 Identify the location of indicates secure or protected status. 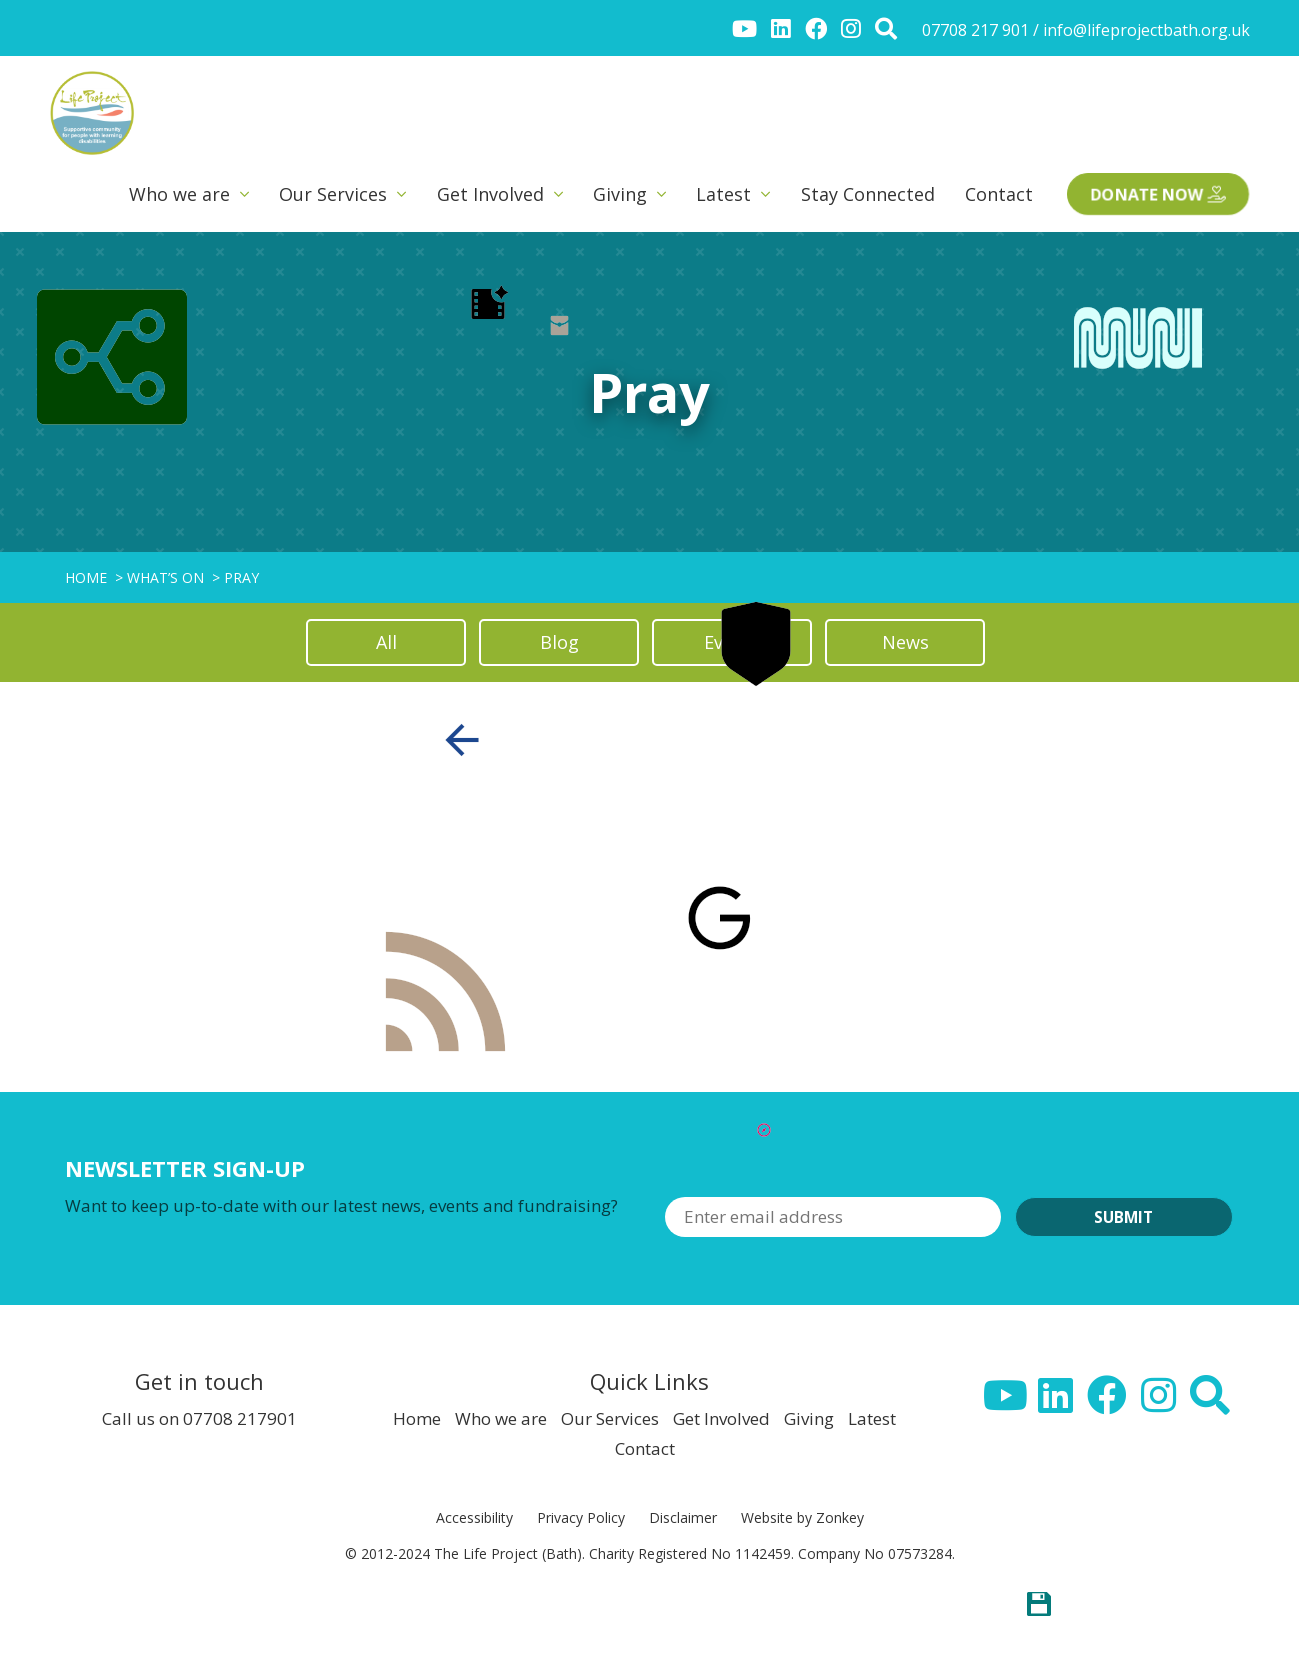
(756, 644).